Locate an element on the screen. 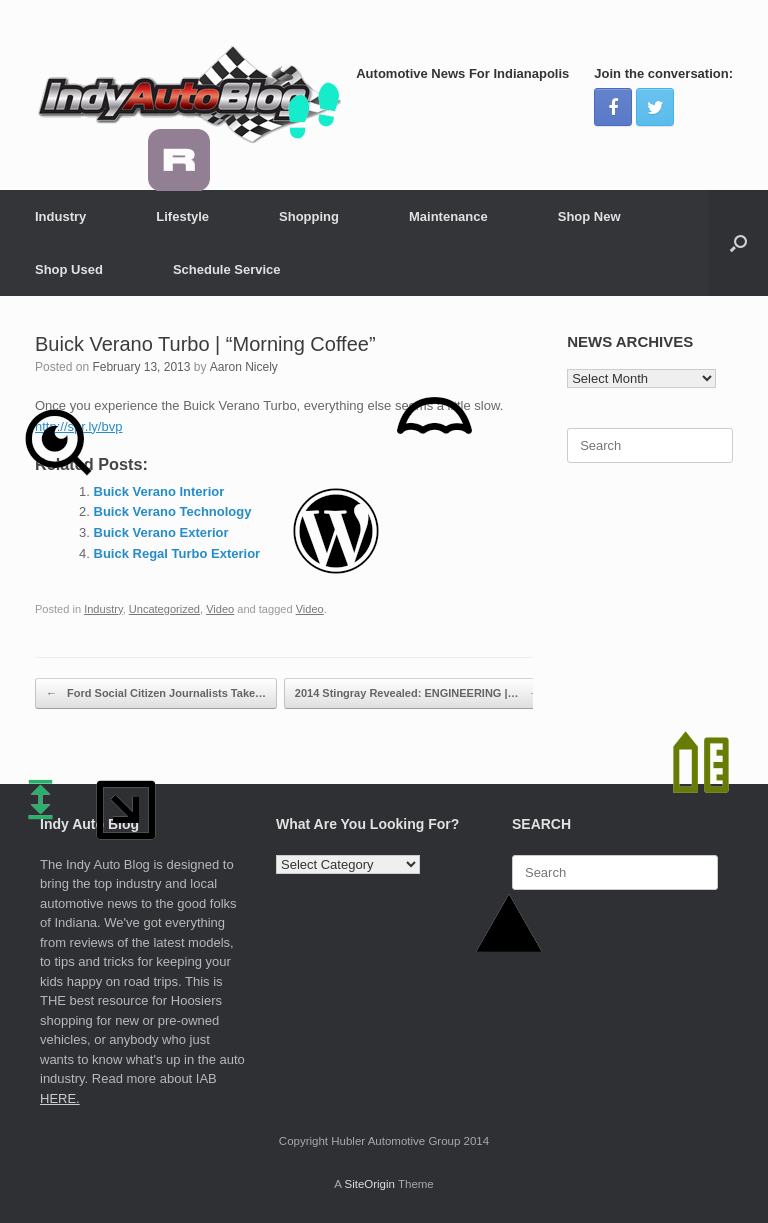 The image size is (768, 1223). search with visual recognition is located at coordinates (58, 442).